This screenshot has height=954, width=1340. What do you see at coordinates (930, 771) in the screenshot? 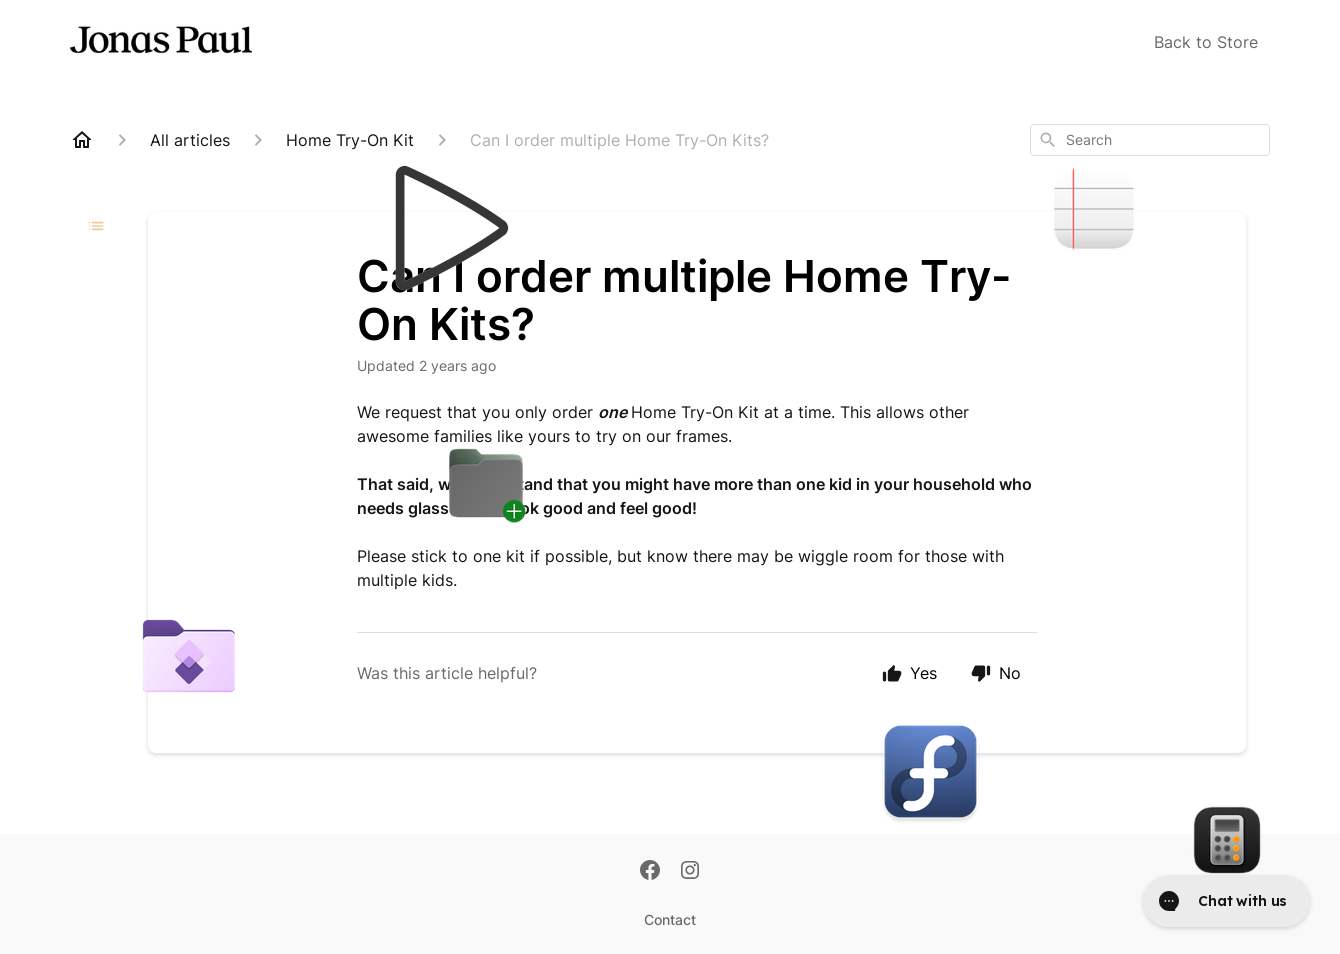
I see `open the fedora linux application` at bounding box center [930, 771].